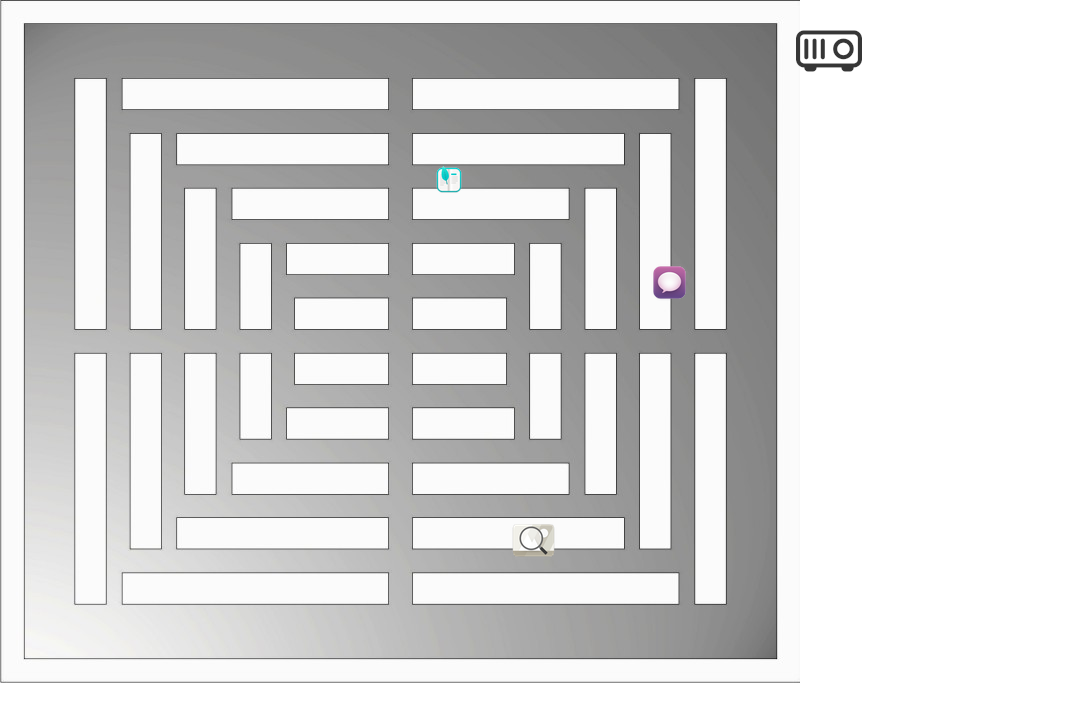  What do you see at coordinates (449, 180) in the screenshot?
I see `open foliate e-book reader app` at bounding box center [449, 180].